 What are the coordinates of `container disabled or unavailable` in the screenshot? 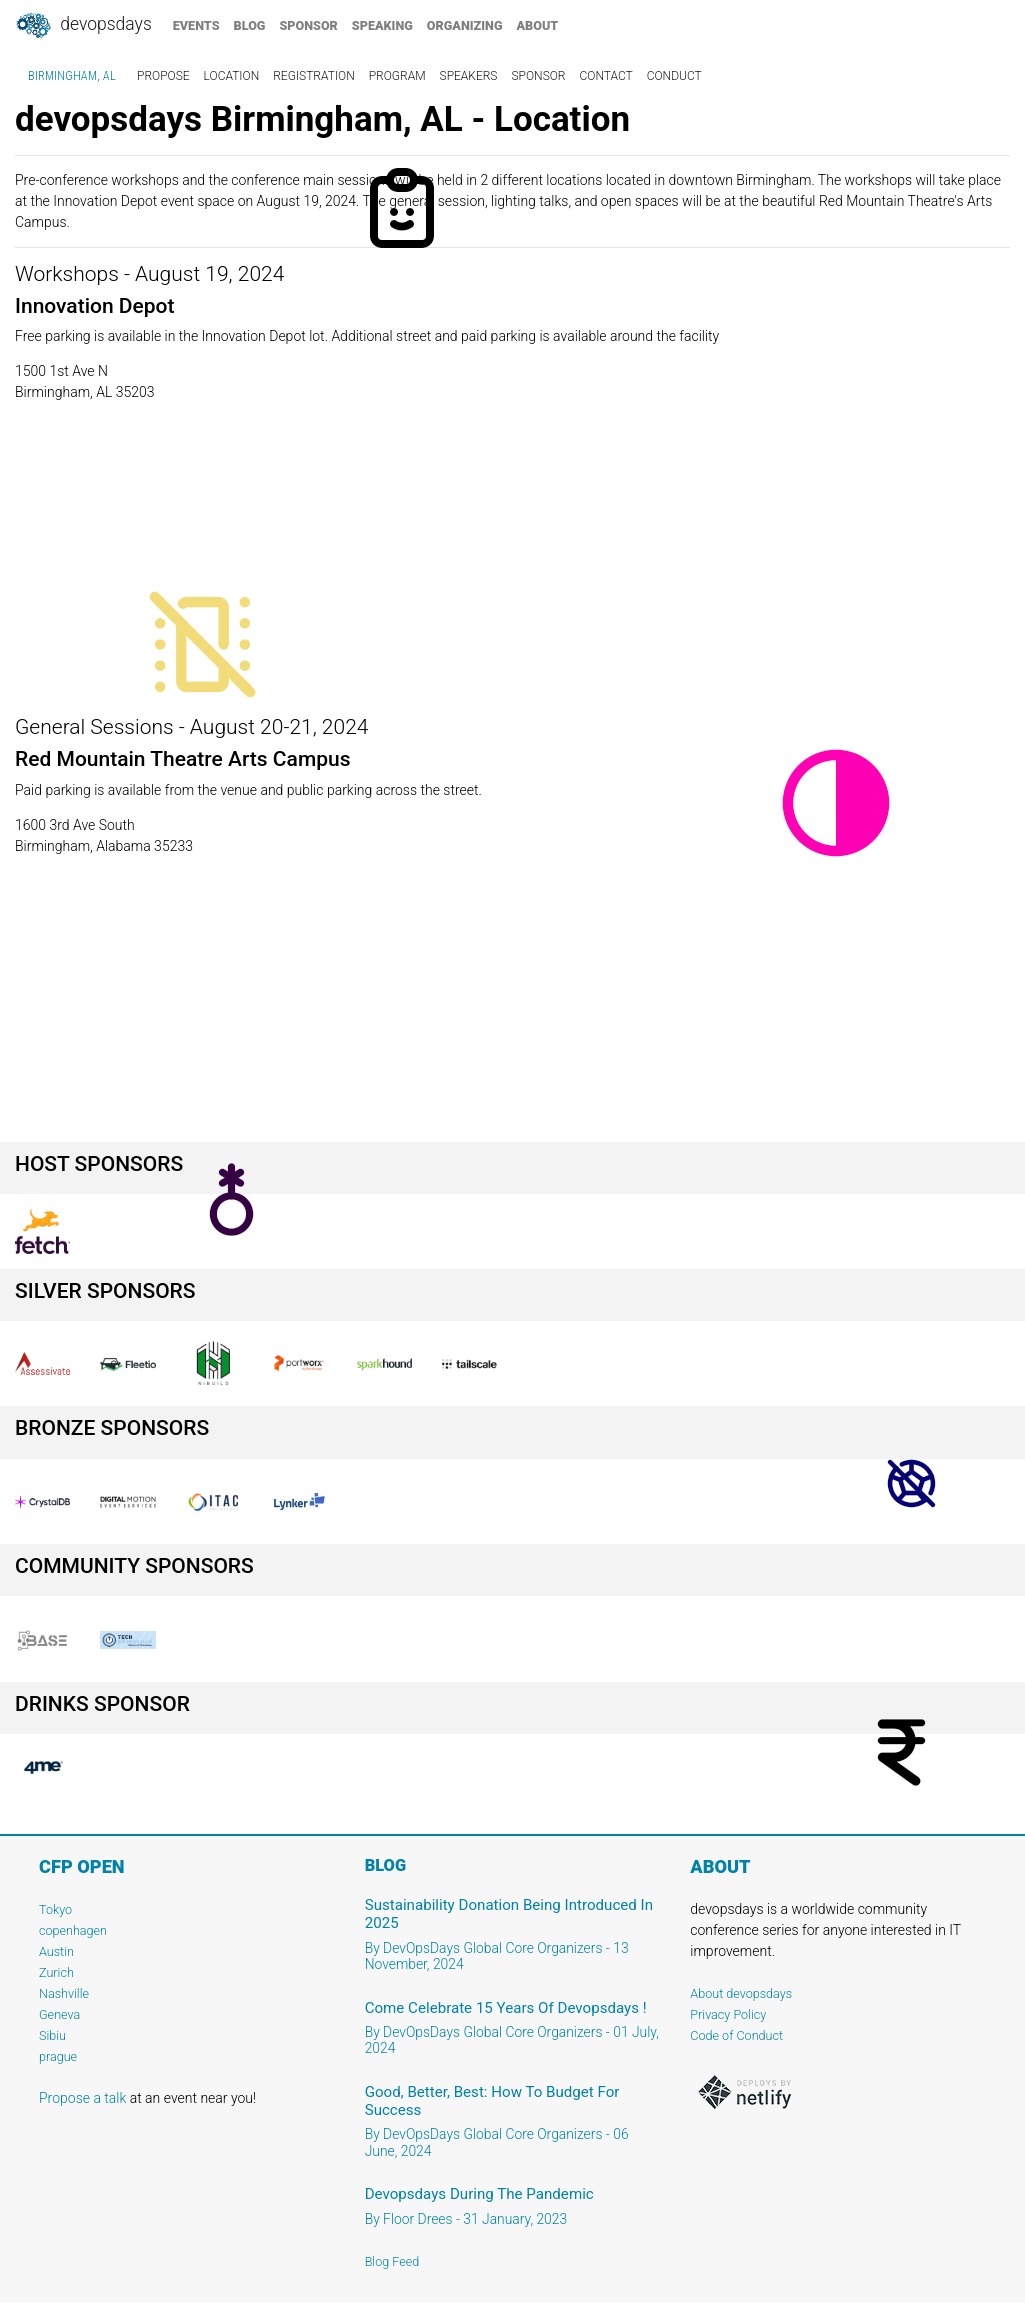 It's located at (202, 644).